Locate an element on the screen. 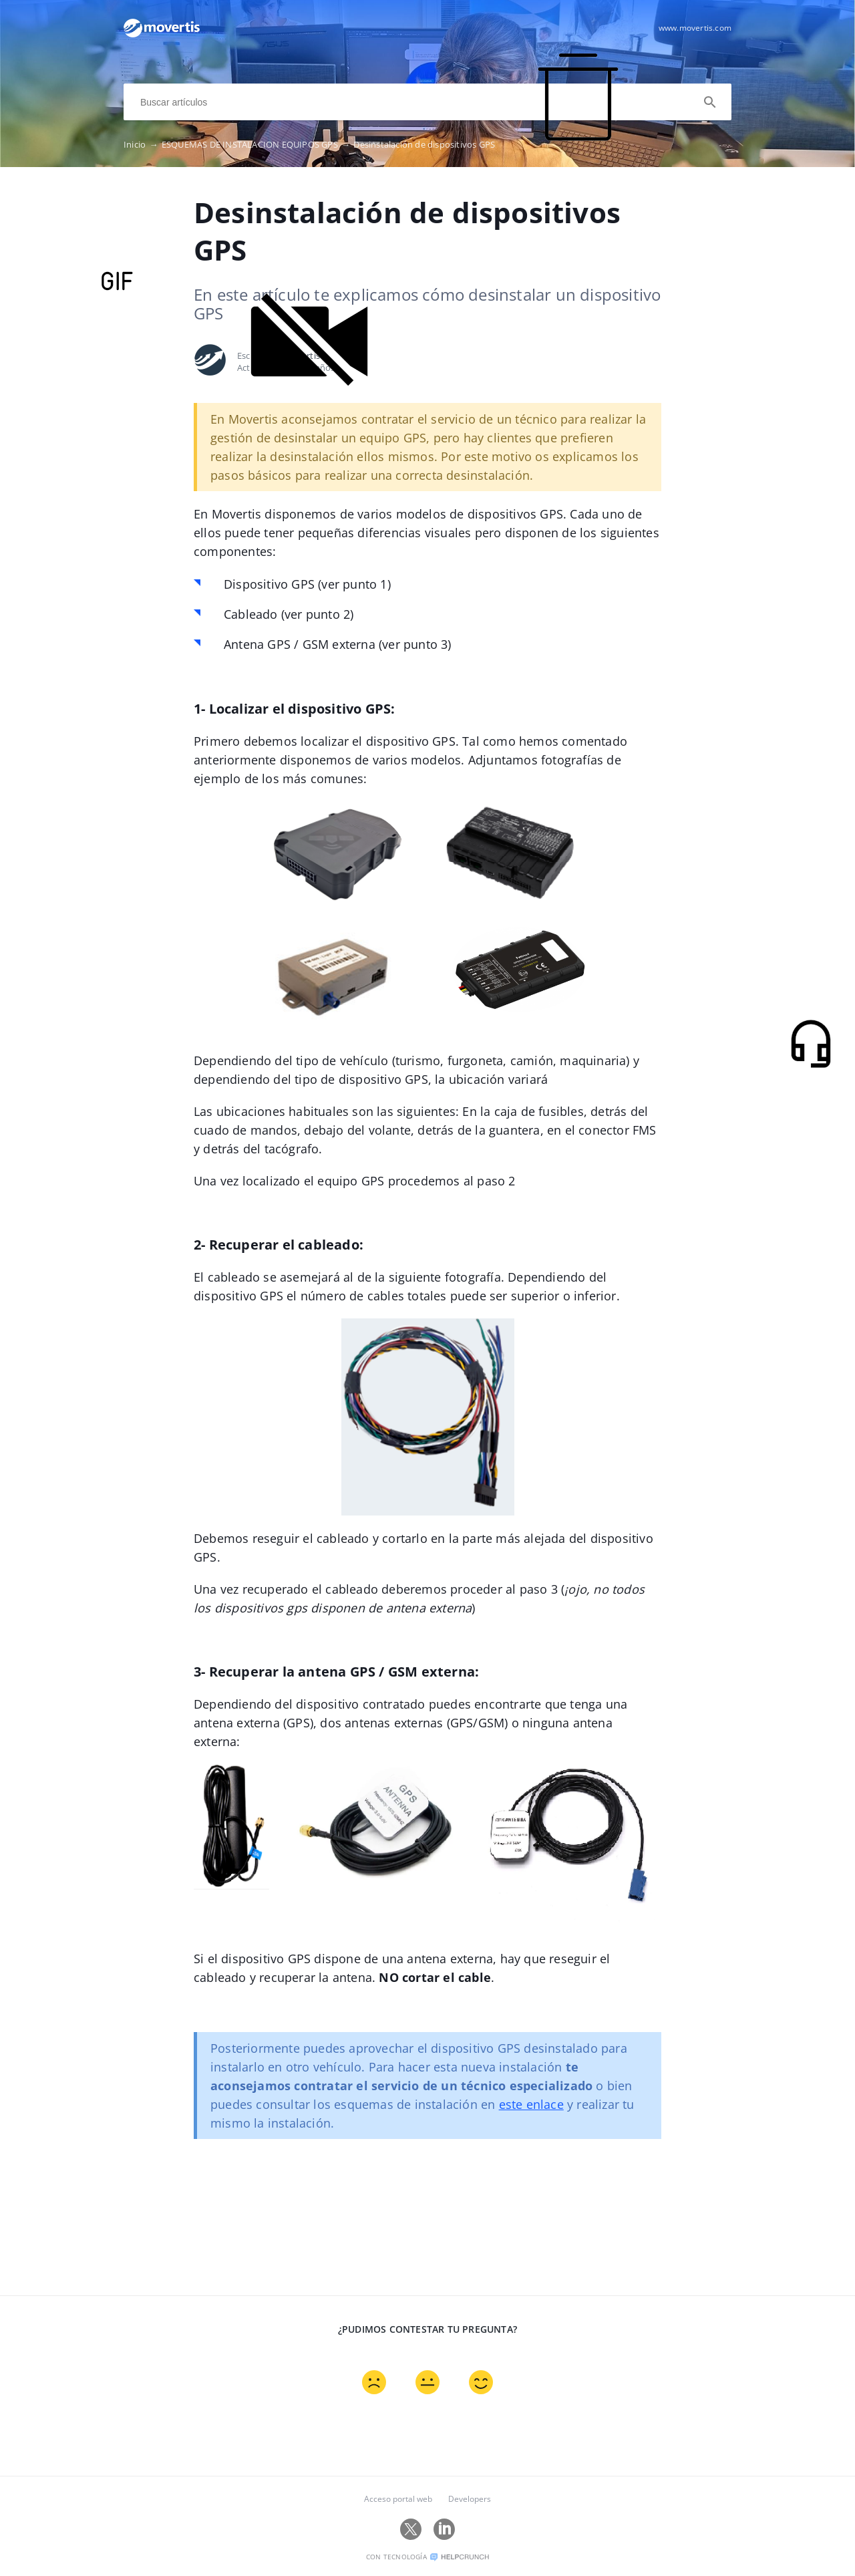  delete selected item is located at coordinates (578, 100).